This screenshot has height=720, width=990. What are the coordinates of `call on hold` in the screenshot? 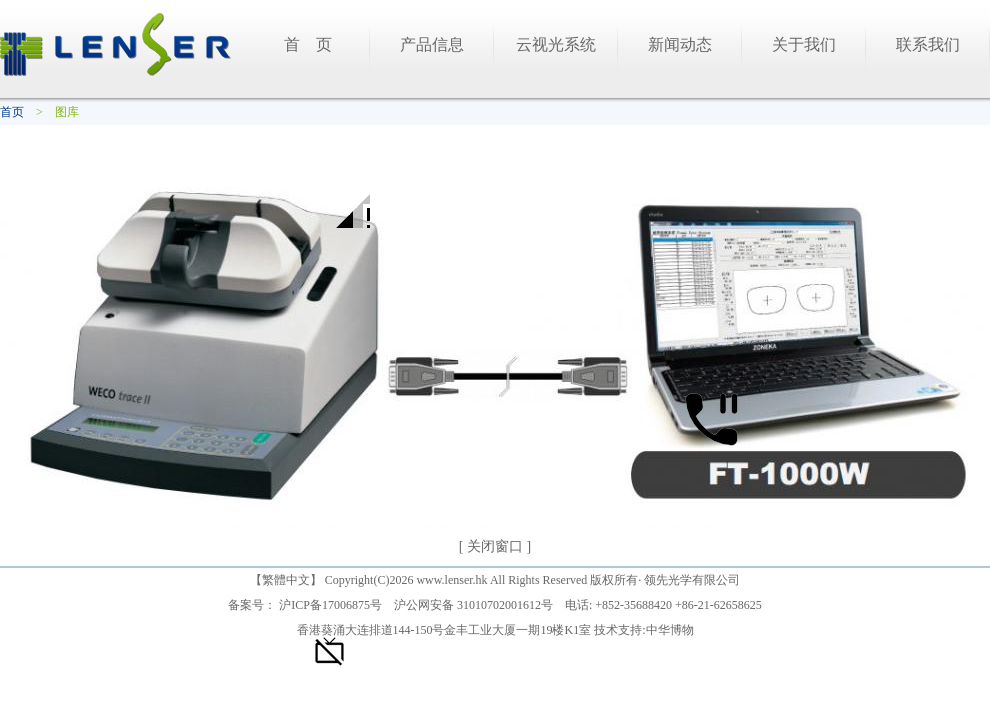 It's located at (711, 419).